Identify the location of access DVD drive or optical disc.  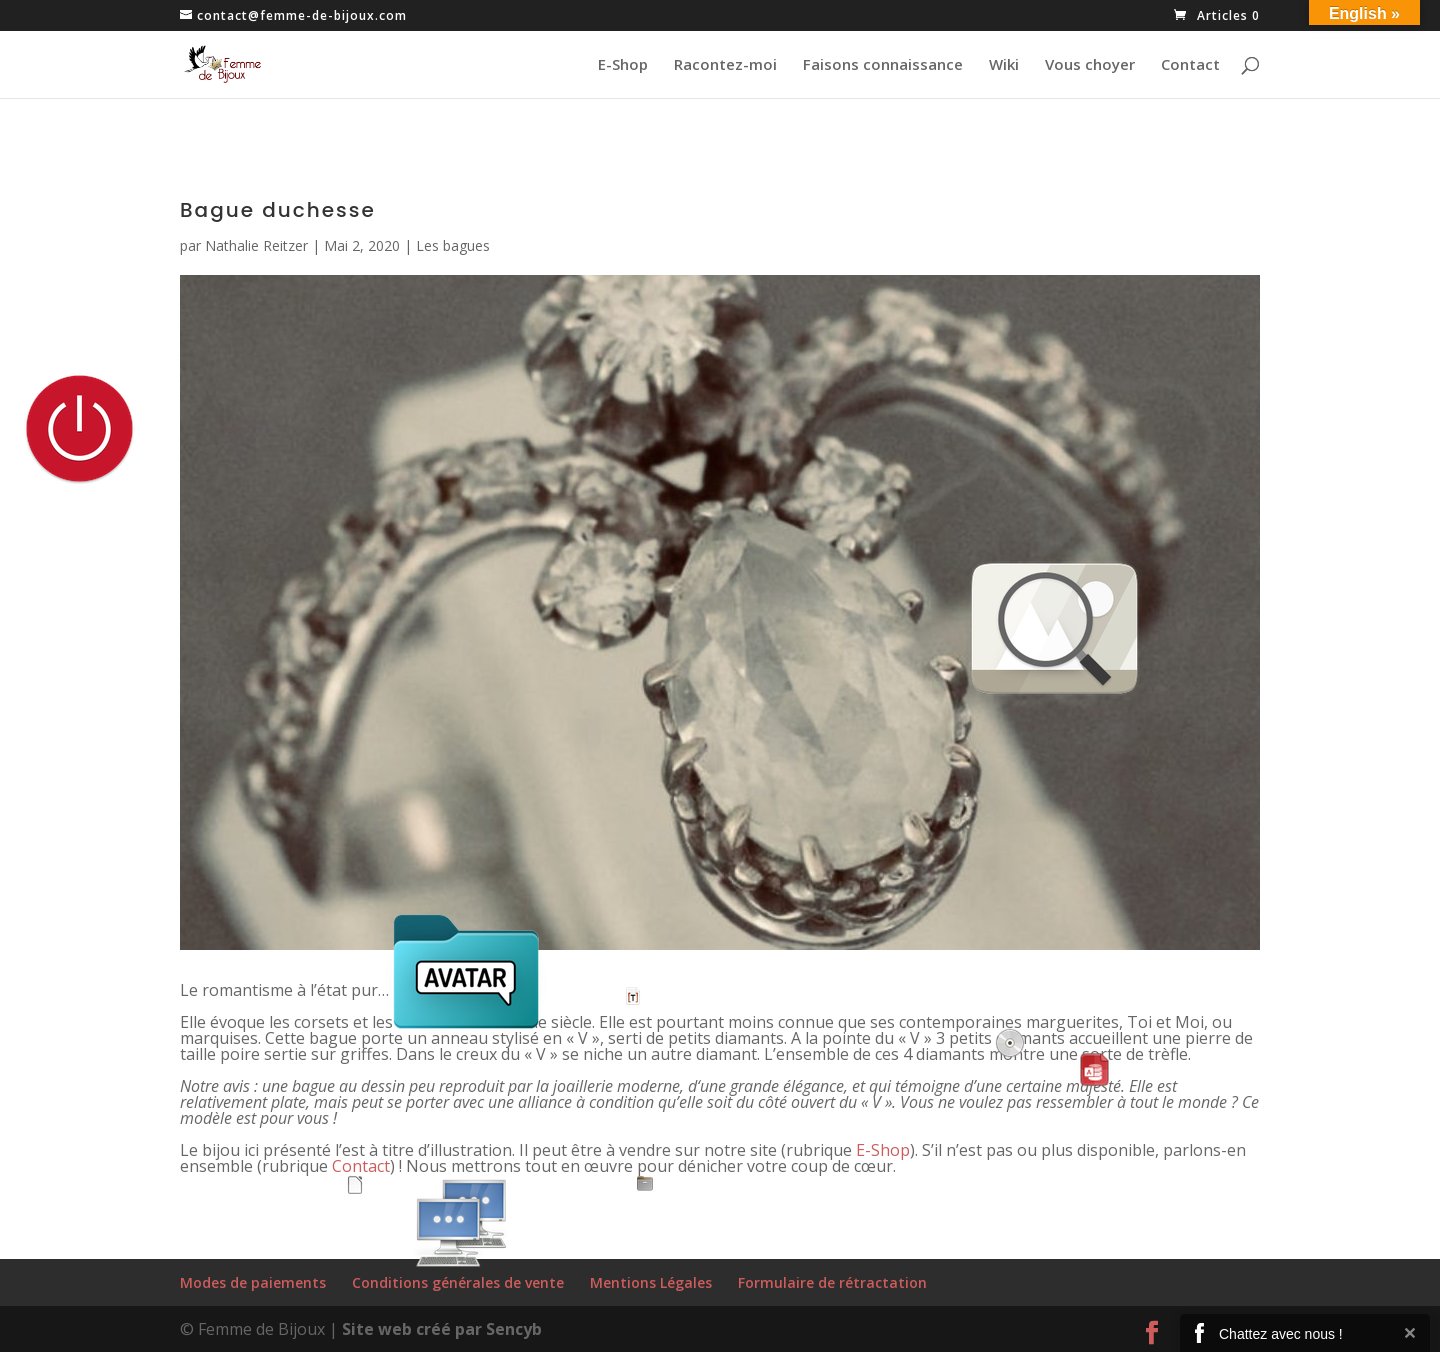
(1010, 1043).